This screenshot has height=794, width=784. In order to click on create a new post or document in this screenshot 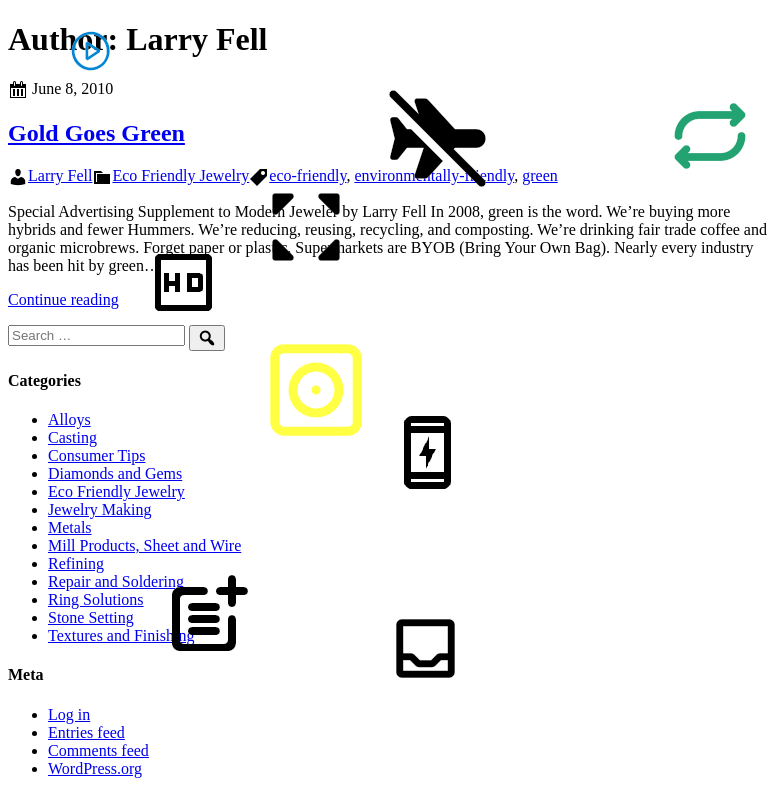, I will do `click(208, 615)`.